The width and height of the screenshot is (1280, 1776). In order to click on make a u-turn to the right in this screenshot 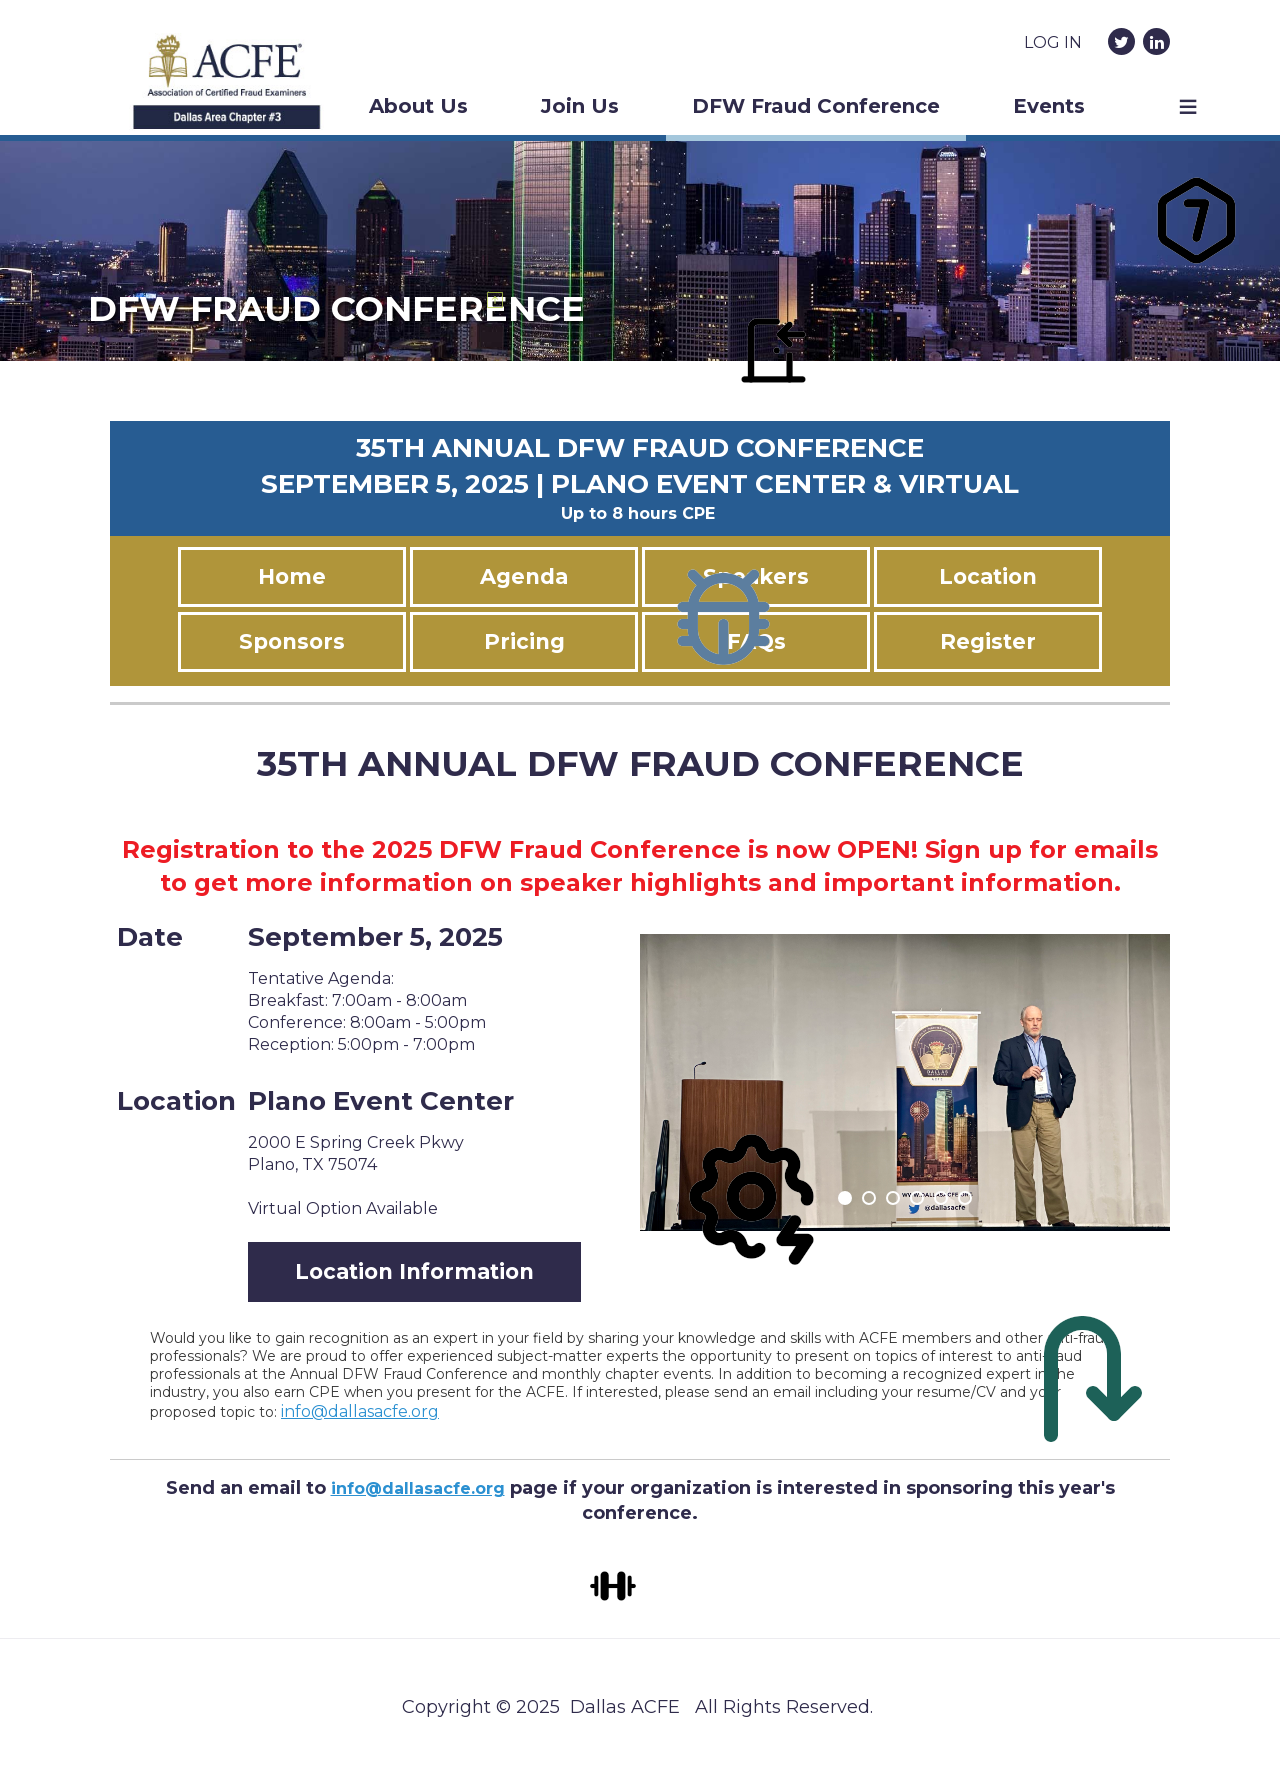, I will do `click(1086, 1379)`.